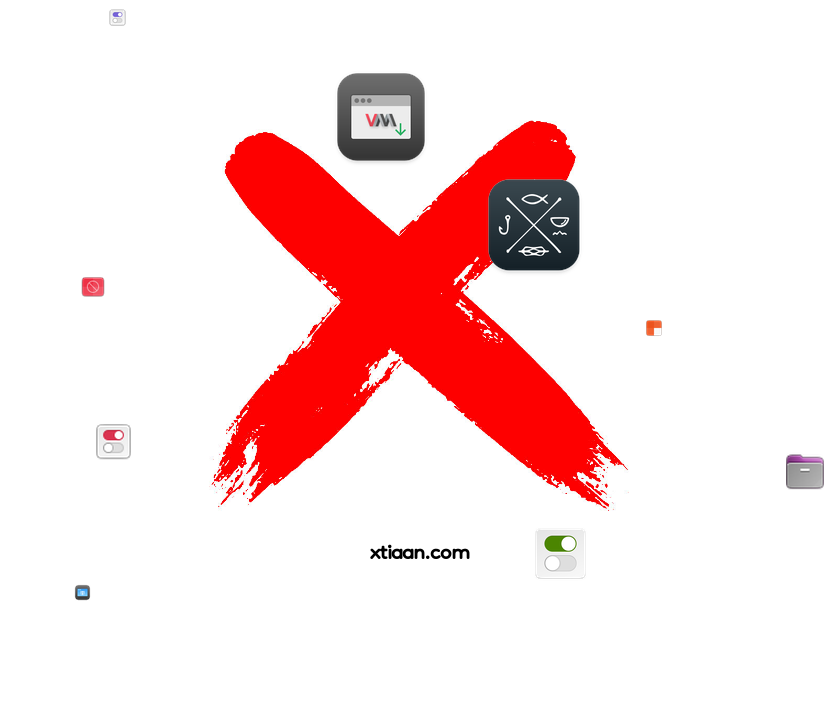  What do you see at coordinates (381, 117) in the screenshot?
I see `configure virtual machine installation settings` at bounding box center [381, 117].